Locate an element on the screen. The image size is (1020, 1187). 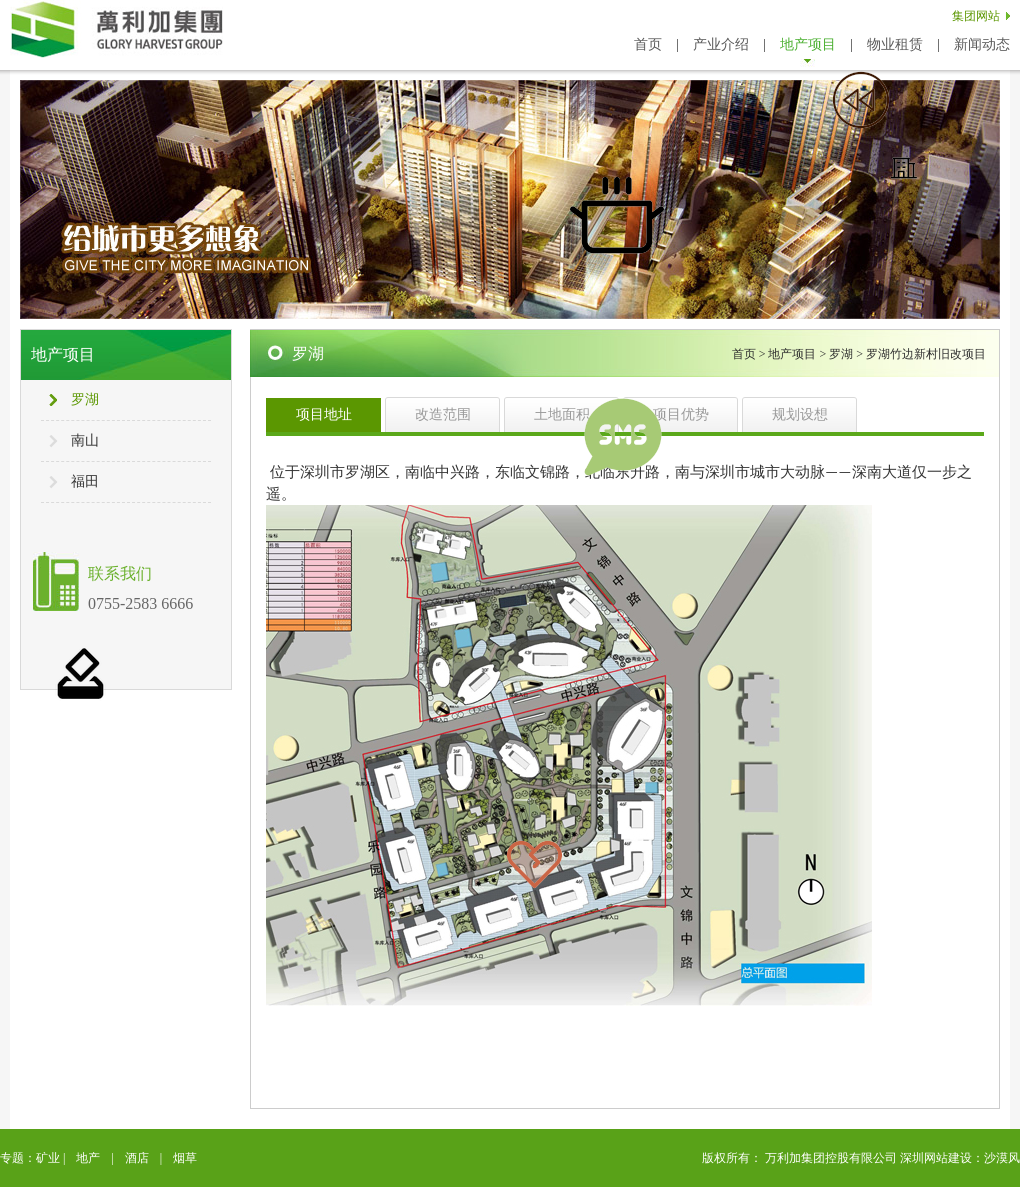
view office or workplace location is located at coordinates (903, 168).